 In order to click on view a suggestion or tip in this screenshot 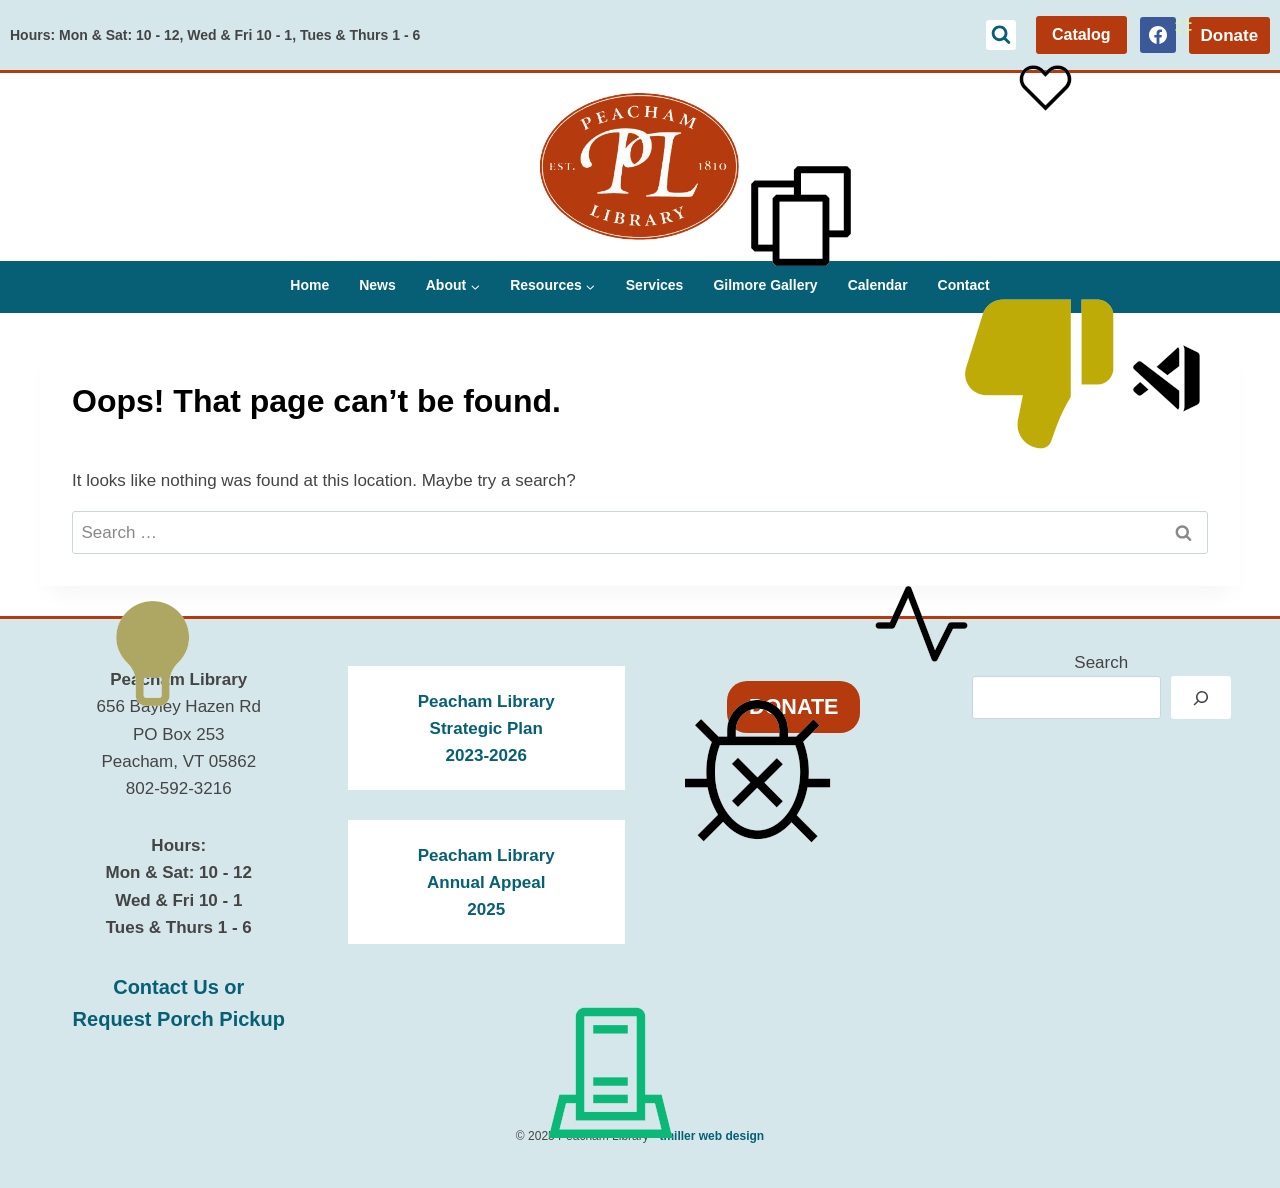, I will do `click(148, 657)`.